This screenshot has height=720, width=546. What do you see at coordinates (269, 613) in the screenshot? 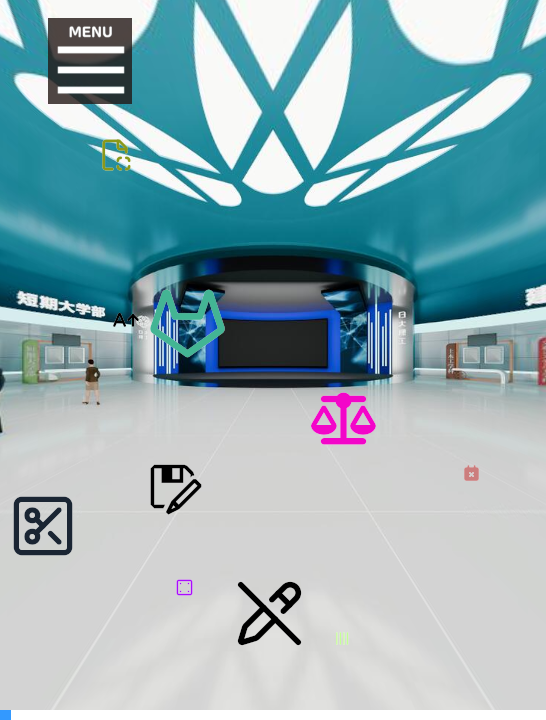
I see `editing is disabled` at bounding box center [269, 613].